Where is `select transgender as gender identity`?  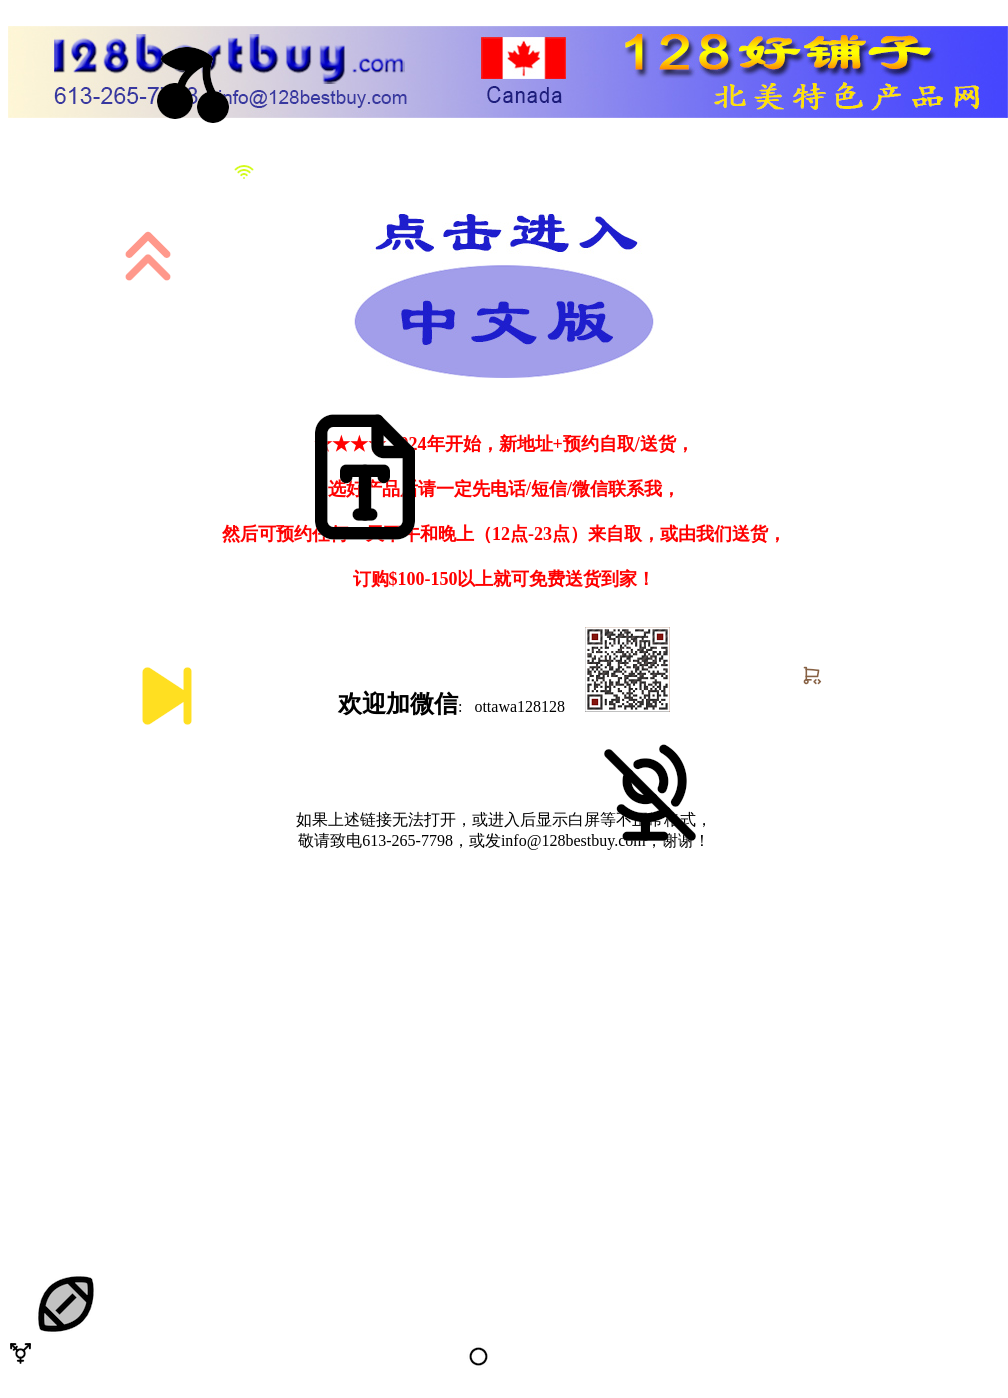 select transgender as gender identity is located at coordinates (20, 1353).